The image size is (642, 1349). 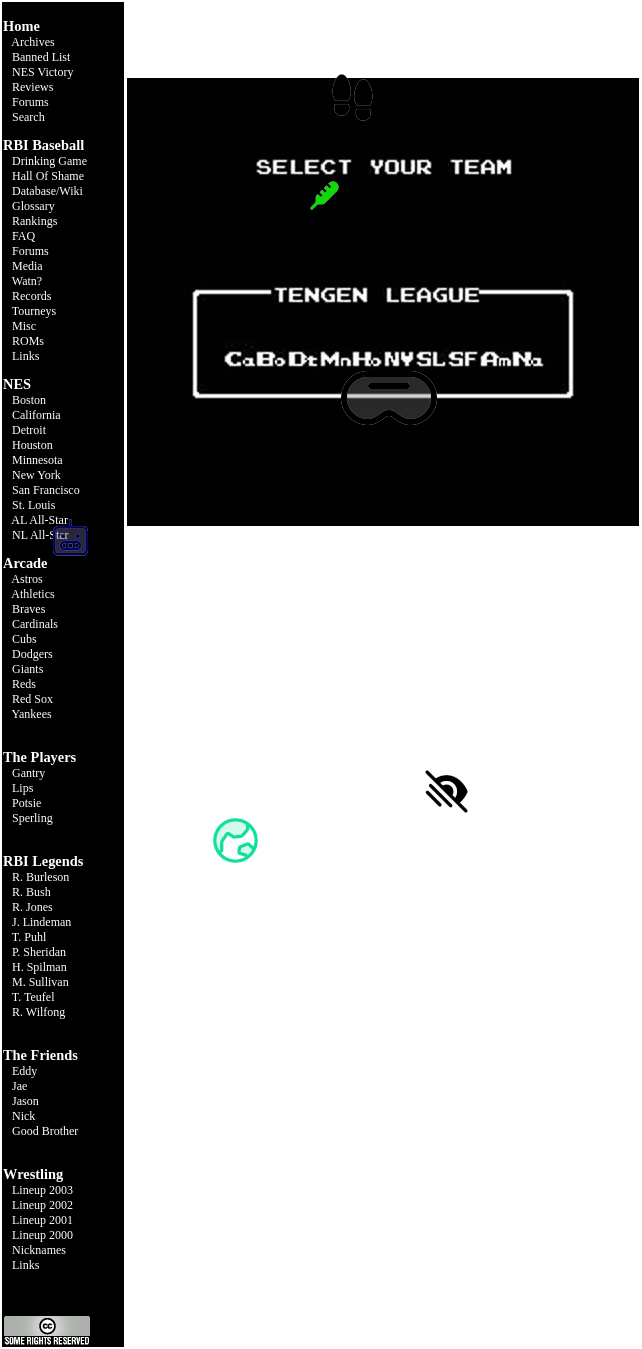 What do you see at coordinates (446, 791) in the screenshot?
I see `indicates low vision or visual impairment accessibility mode` at bounding box center [446, 791].